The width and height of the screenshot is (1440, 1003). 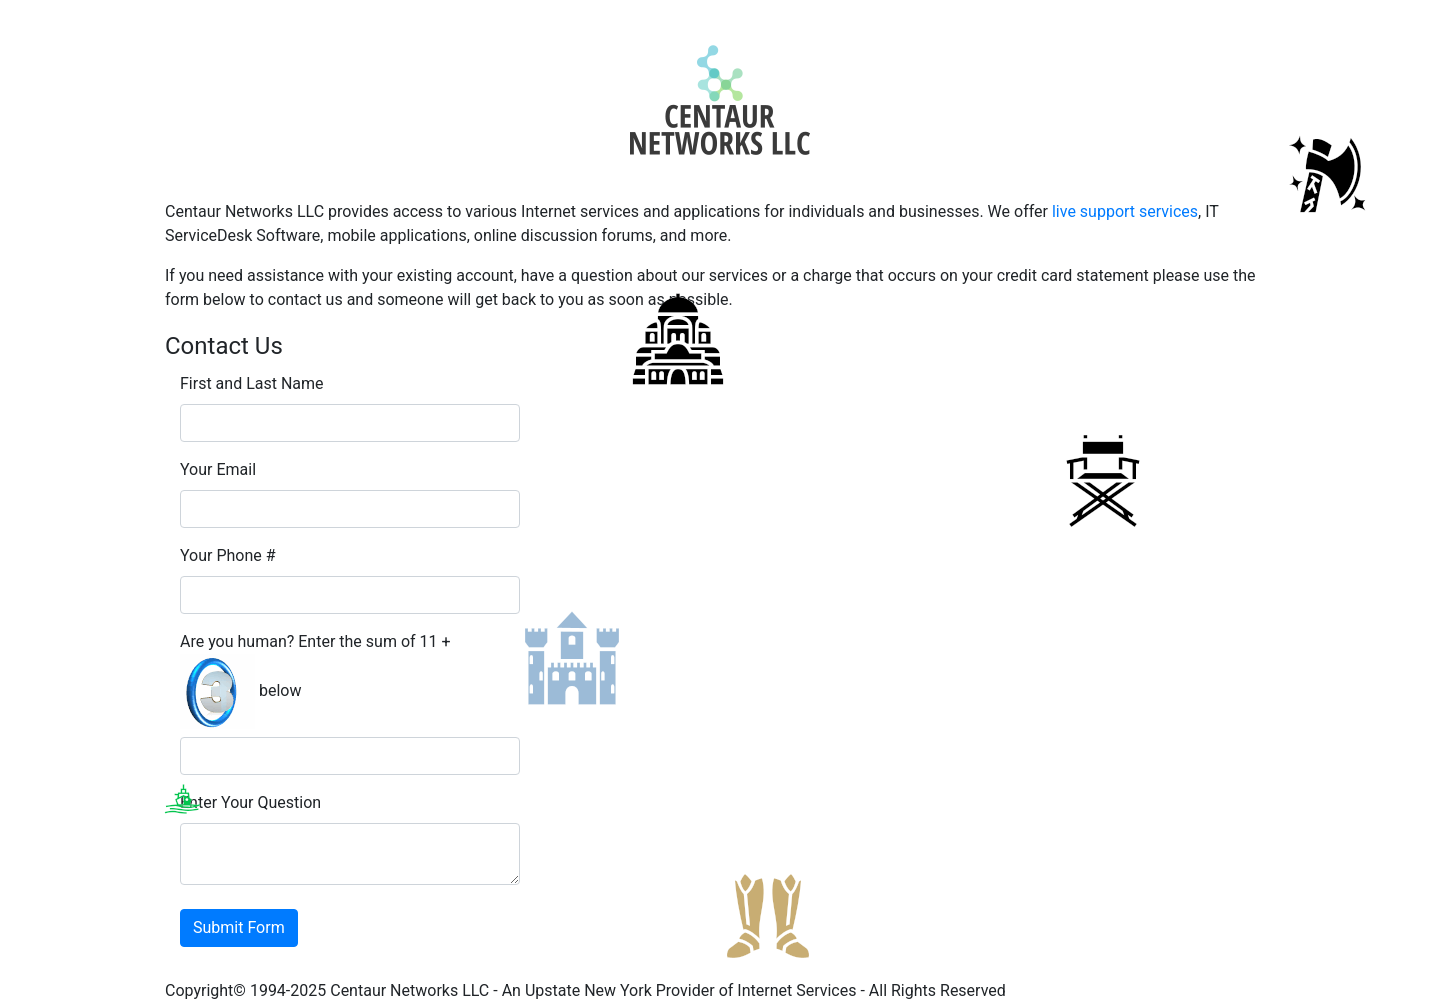 I want to click on access castle or fortress location in game, so click(x=572, y=658).